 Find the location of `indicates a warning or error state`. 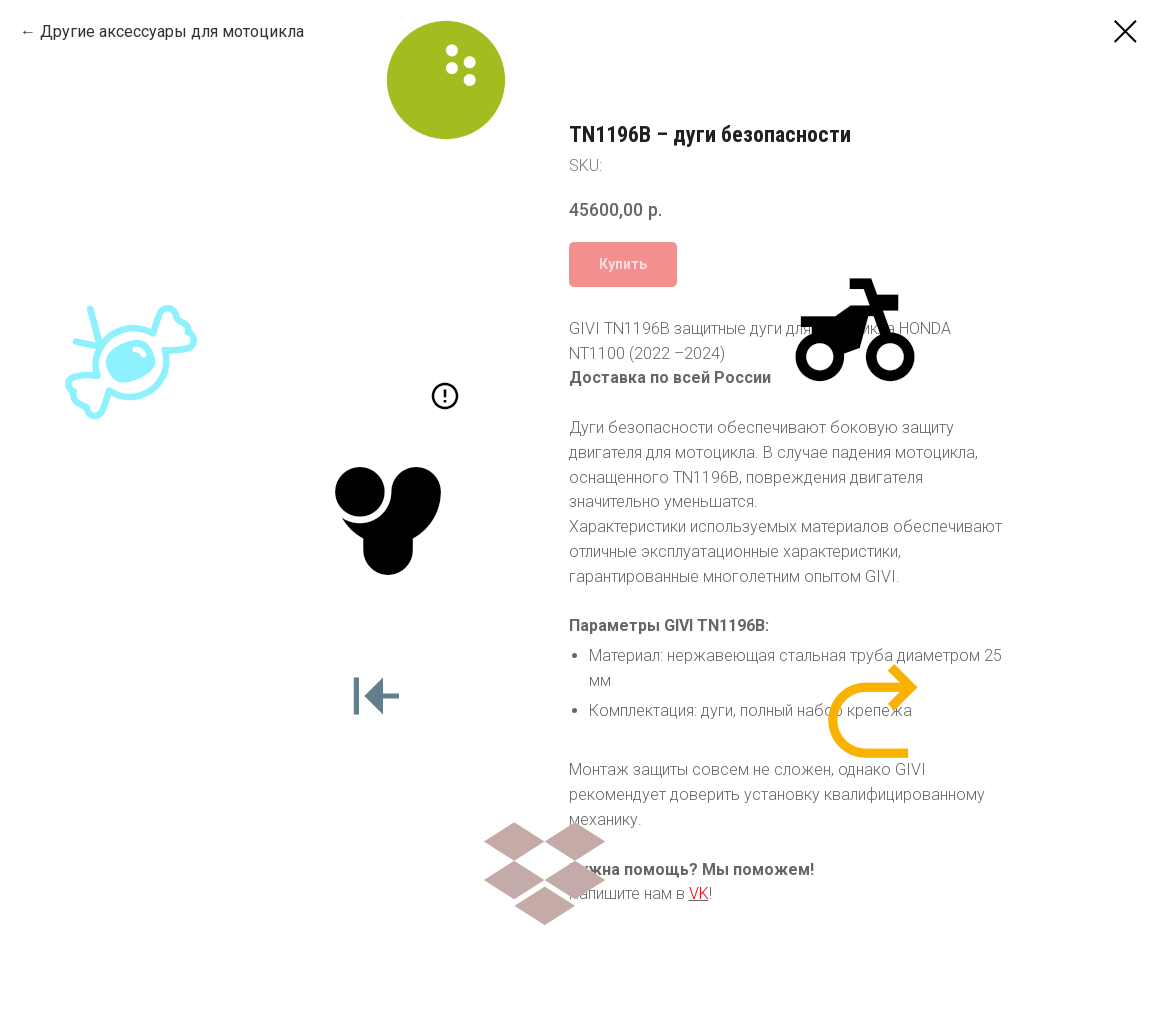

indicates a warning or error state is located at coordinates (445, 396).